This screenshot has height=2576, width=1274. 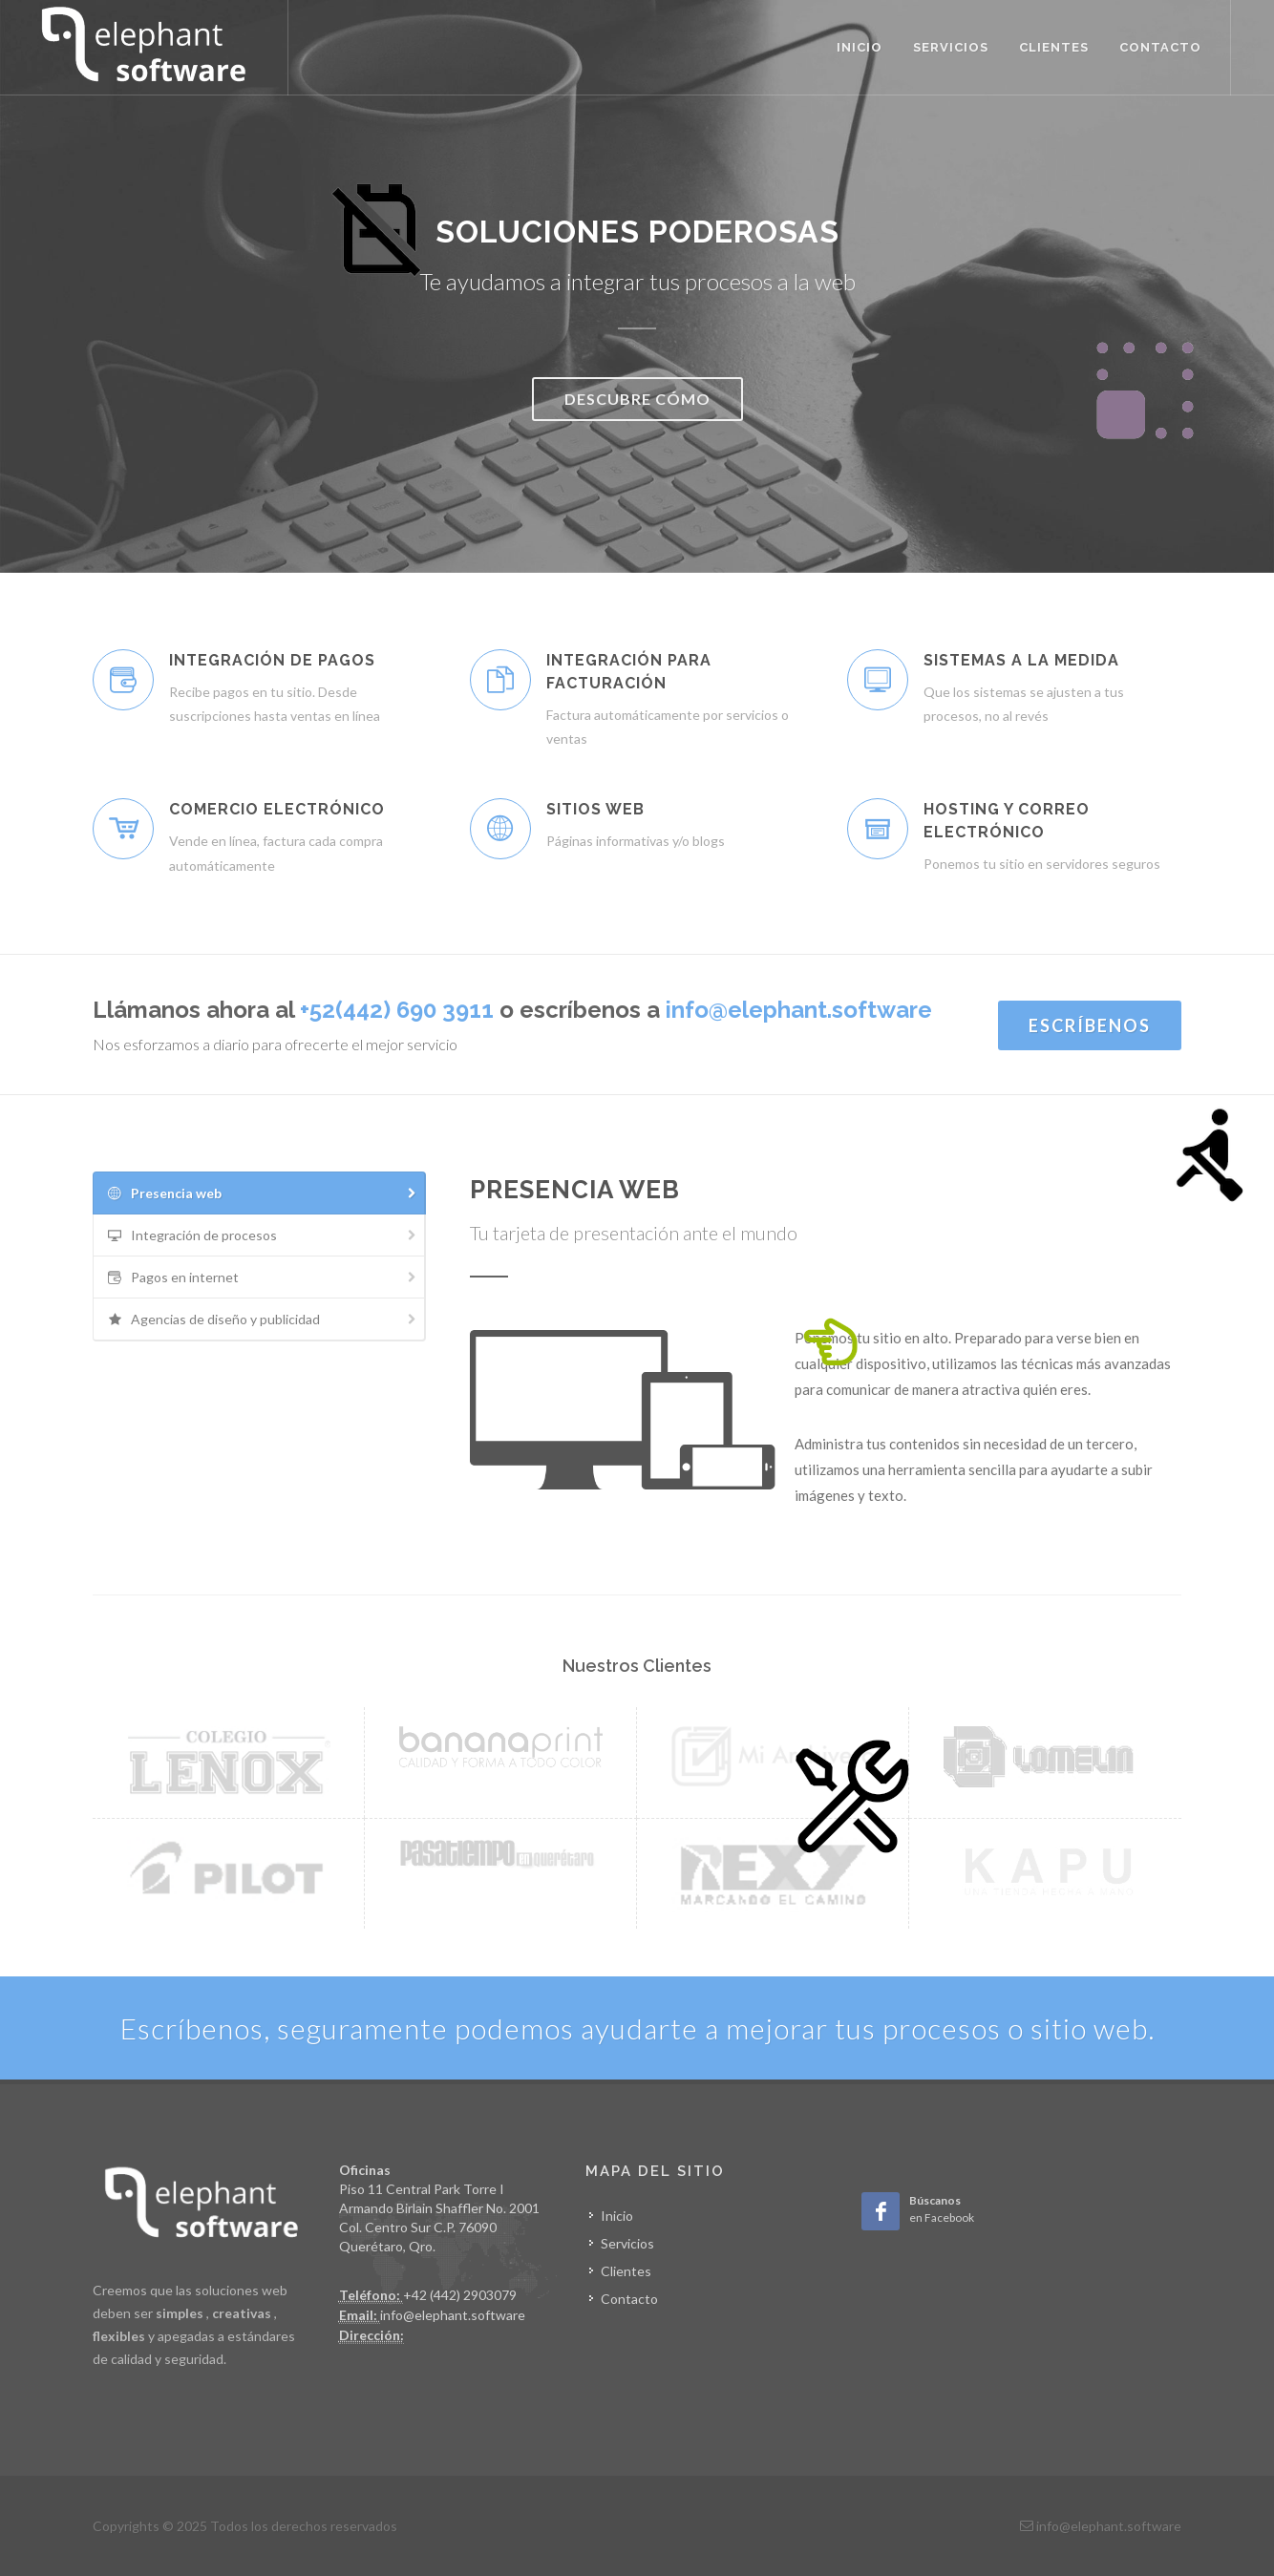 What do you see at coordinates (1207, 1153) in the screenshot?
I see `access rowing or kayaking activities` at bounding box center [1207, 1153].